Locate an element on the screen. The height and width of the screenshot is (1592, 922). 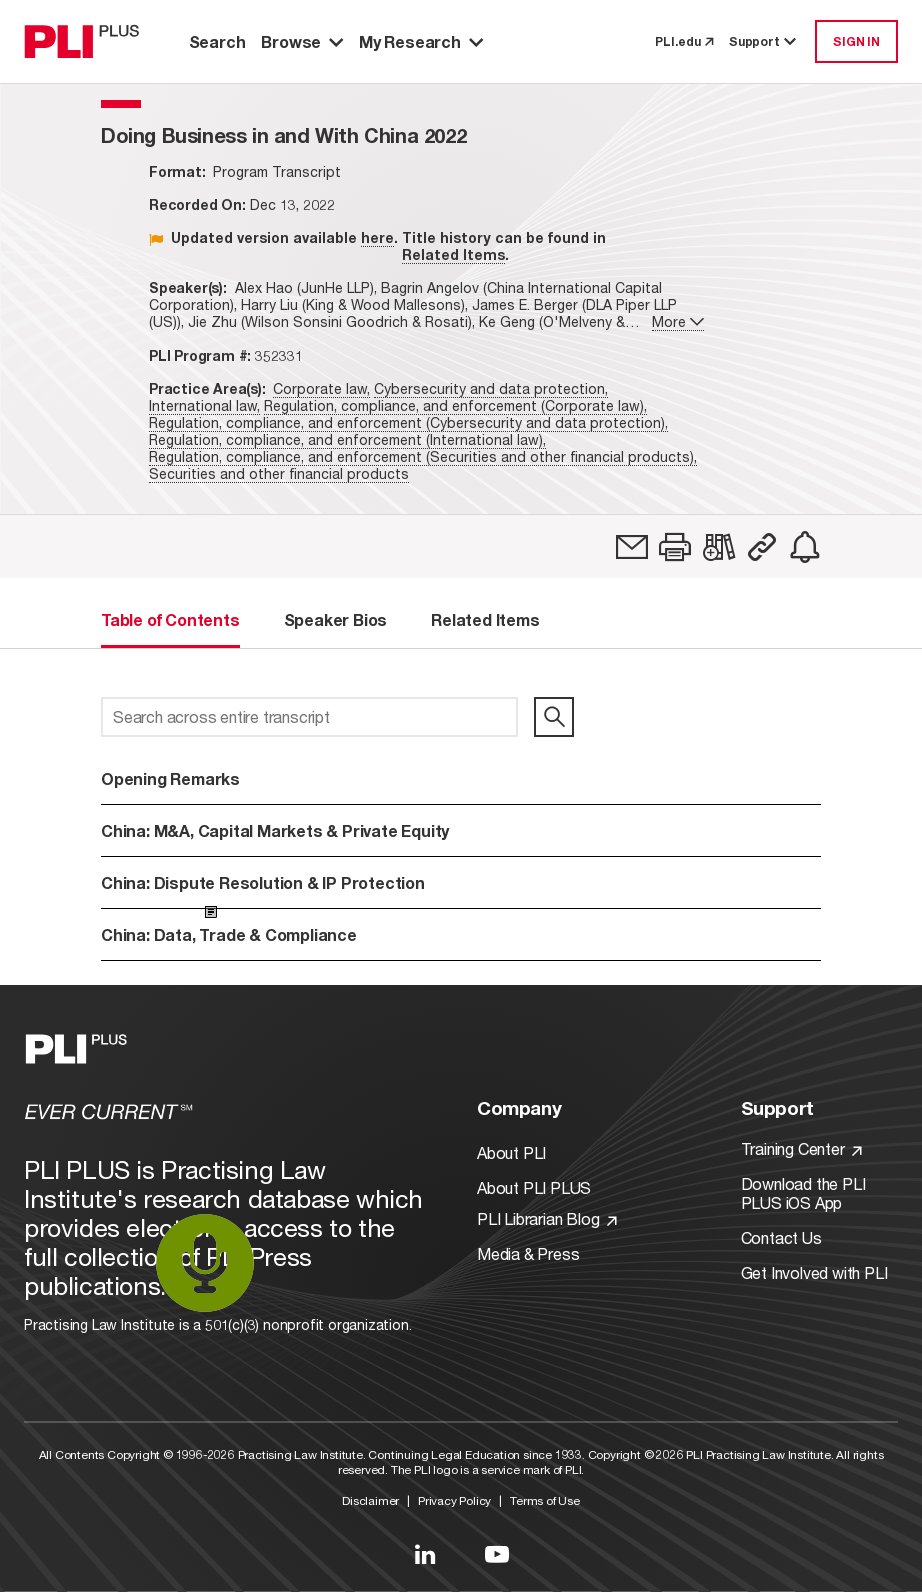
tap to start voice recording is located at coordinates (205, 1263).